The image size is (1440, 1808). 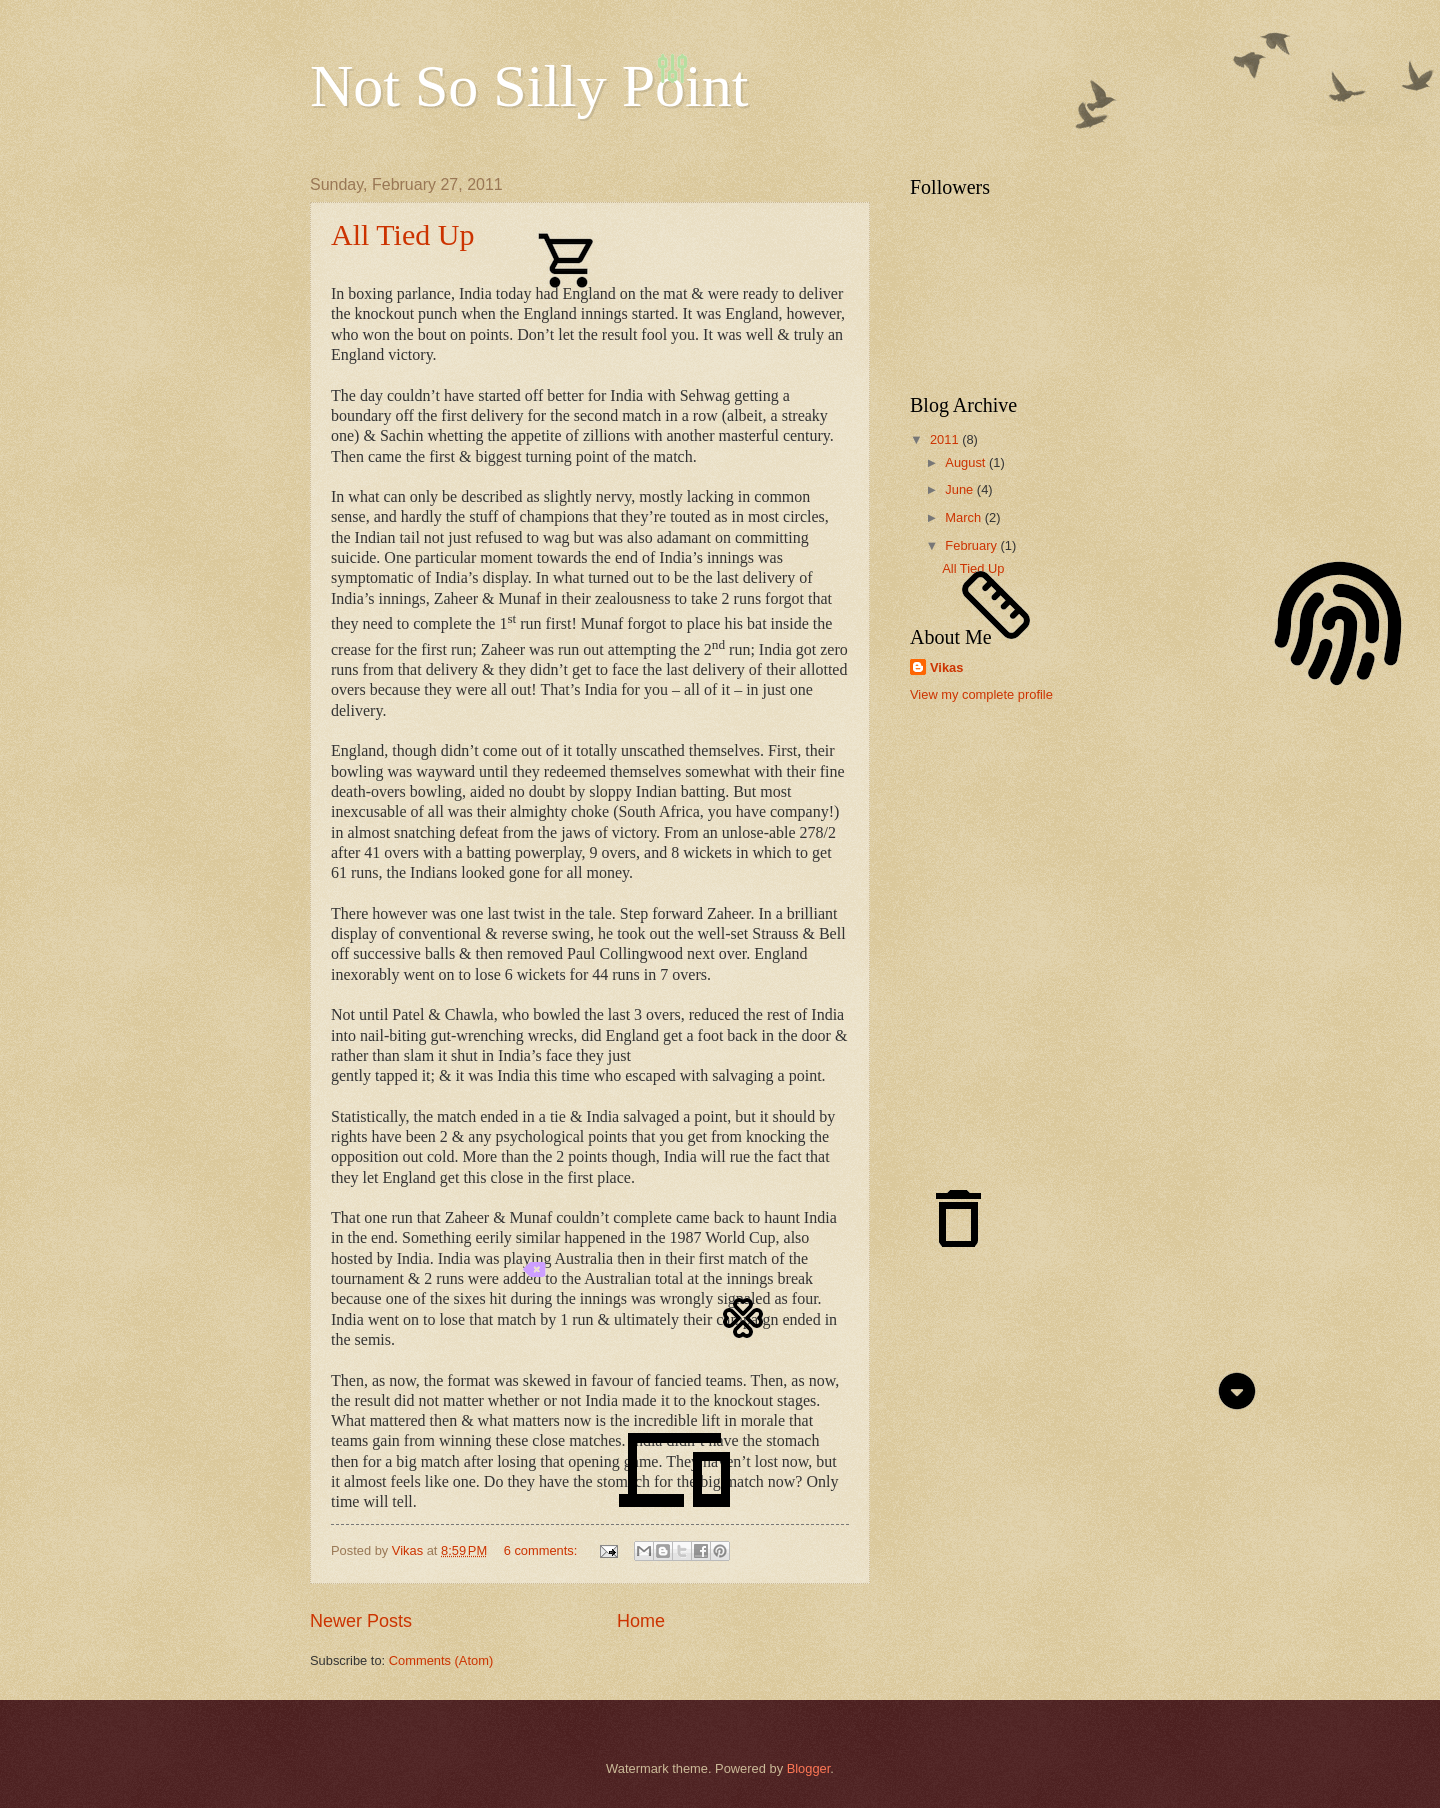 What do you see at coordinates (674, 1470) in the screenshot?
I see `view connected devices` at bounding box center [674, 1470].